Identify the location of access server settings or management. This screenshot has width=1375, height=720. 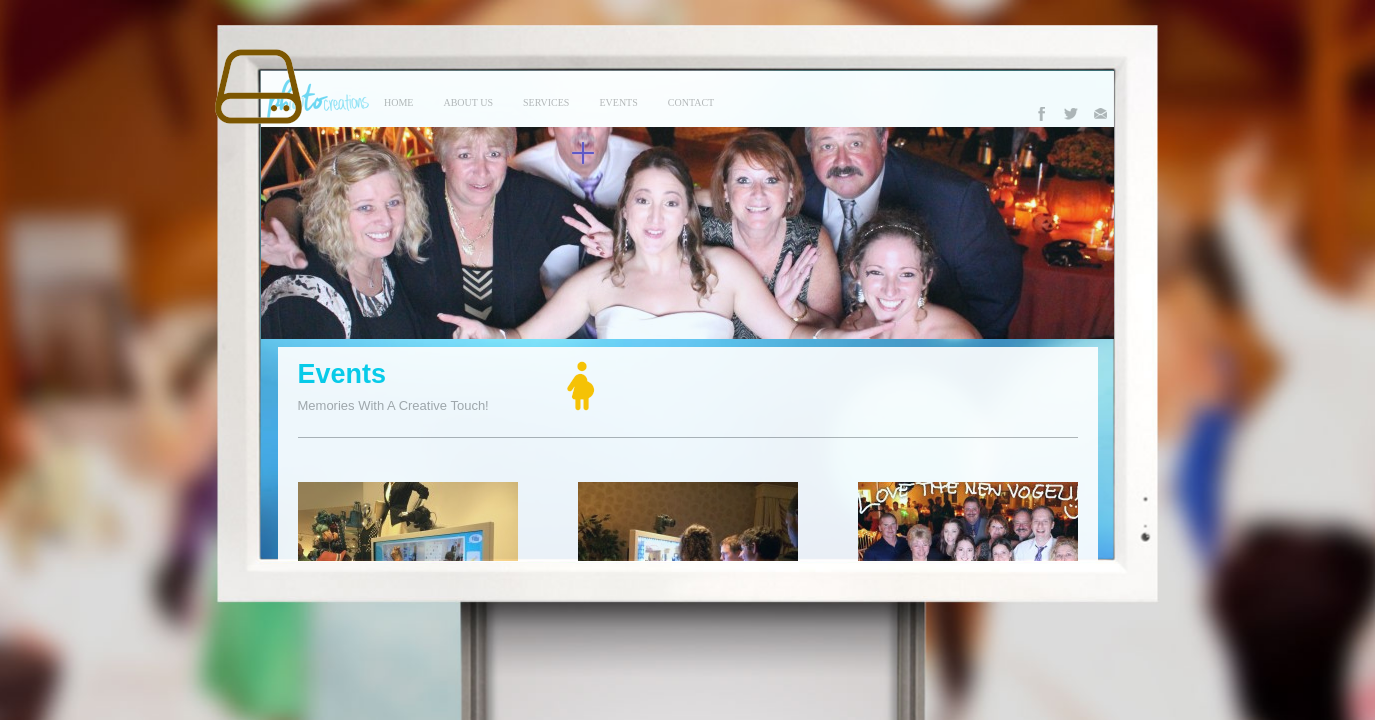
(258, 86).